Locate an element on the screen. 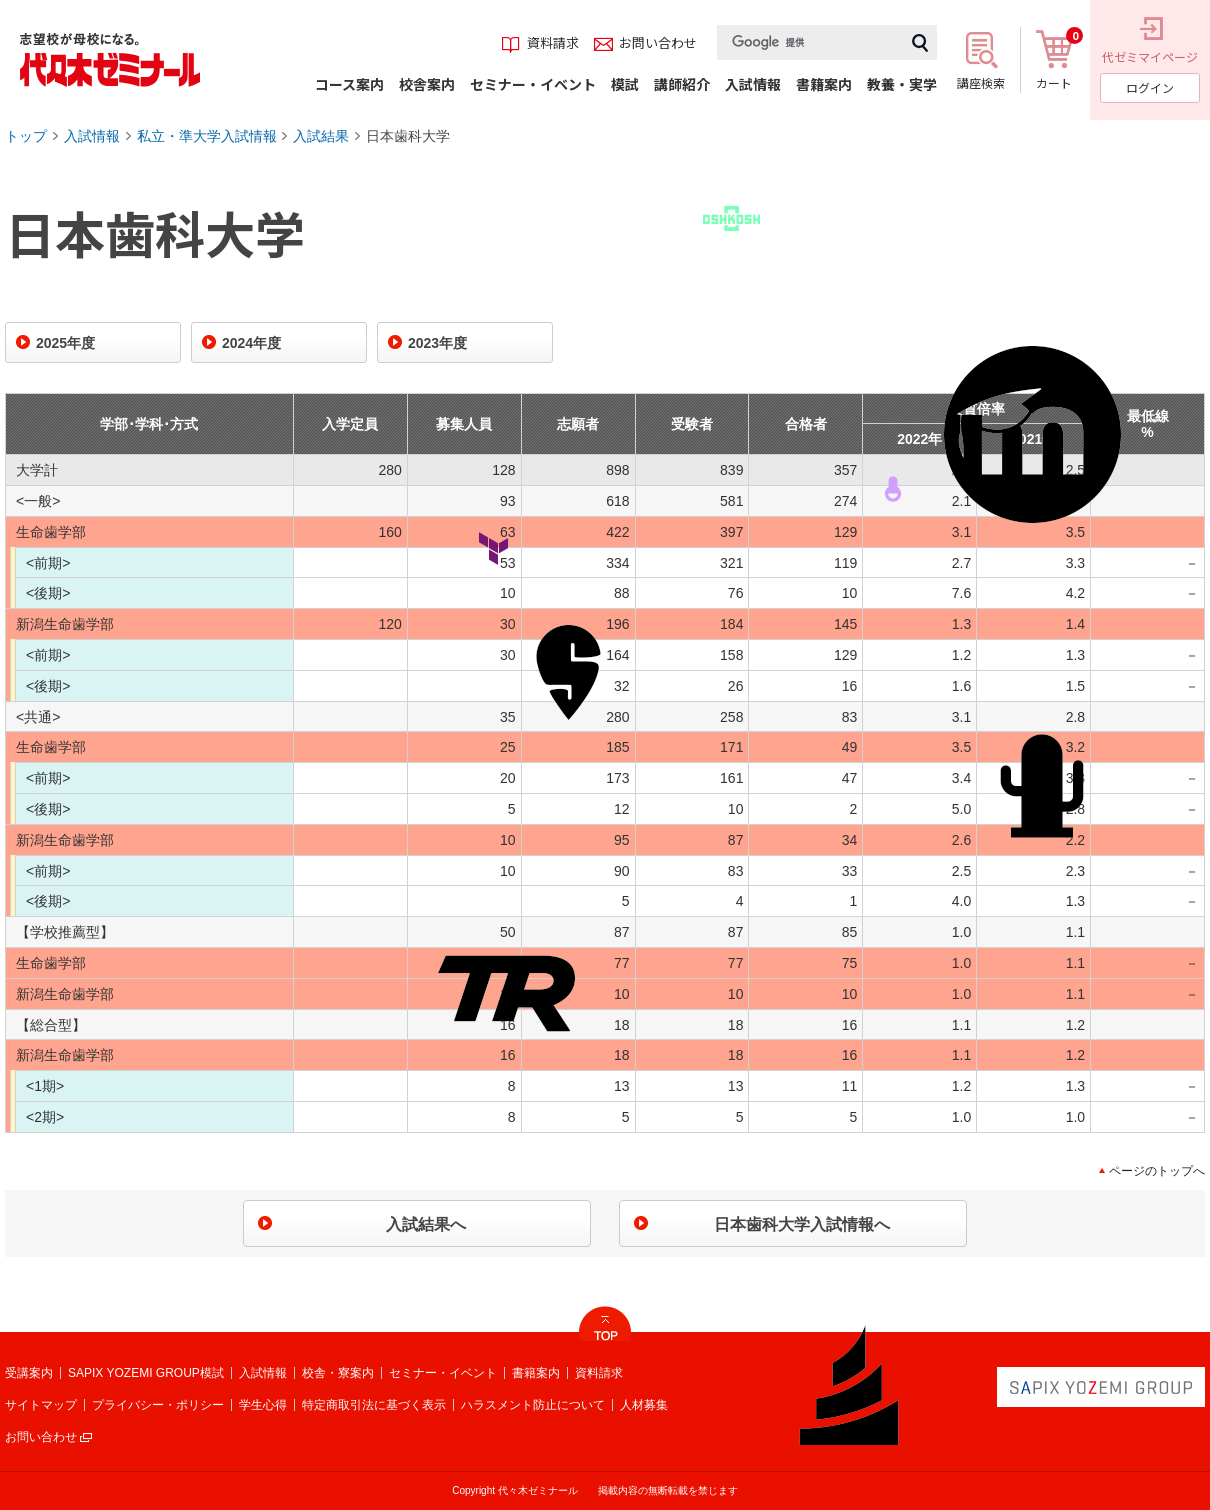 The height and width of the screenshot is (1510, 1210). desert or arid climate indicator is located at coordinates (1042, 786).